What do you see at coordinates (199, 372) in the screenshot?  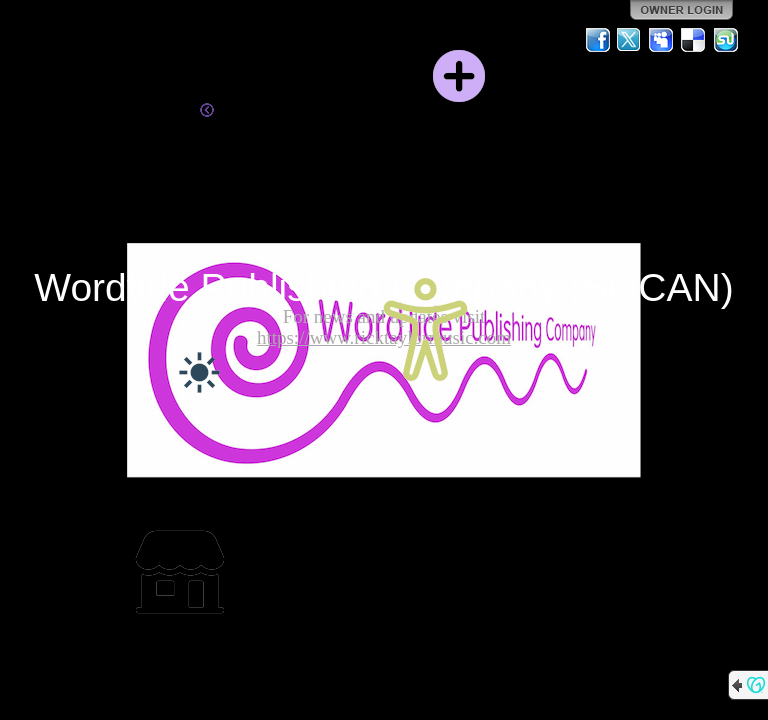 I see `toggle light mode or bright display` at bounding box center [199, 372].